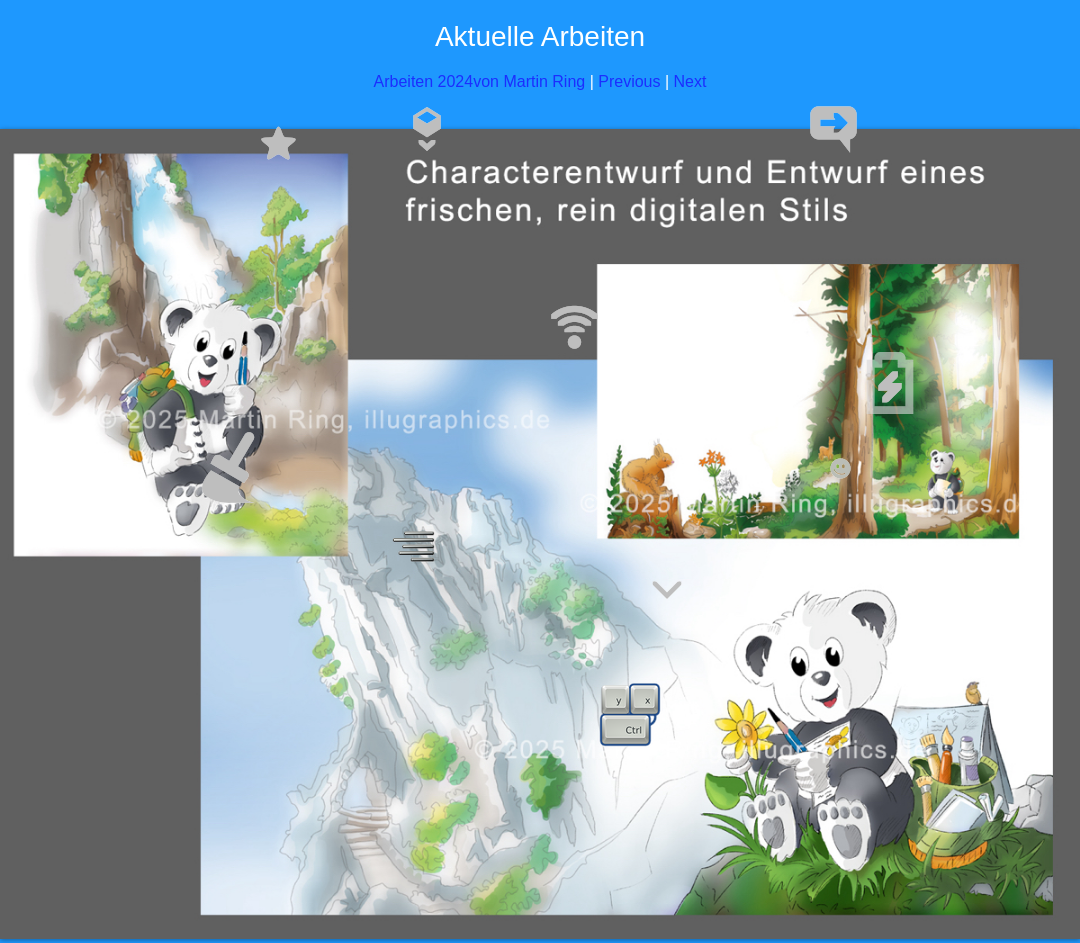  I want to click on scroll down or view more content, so click(667, 591).